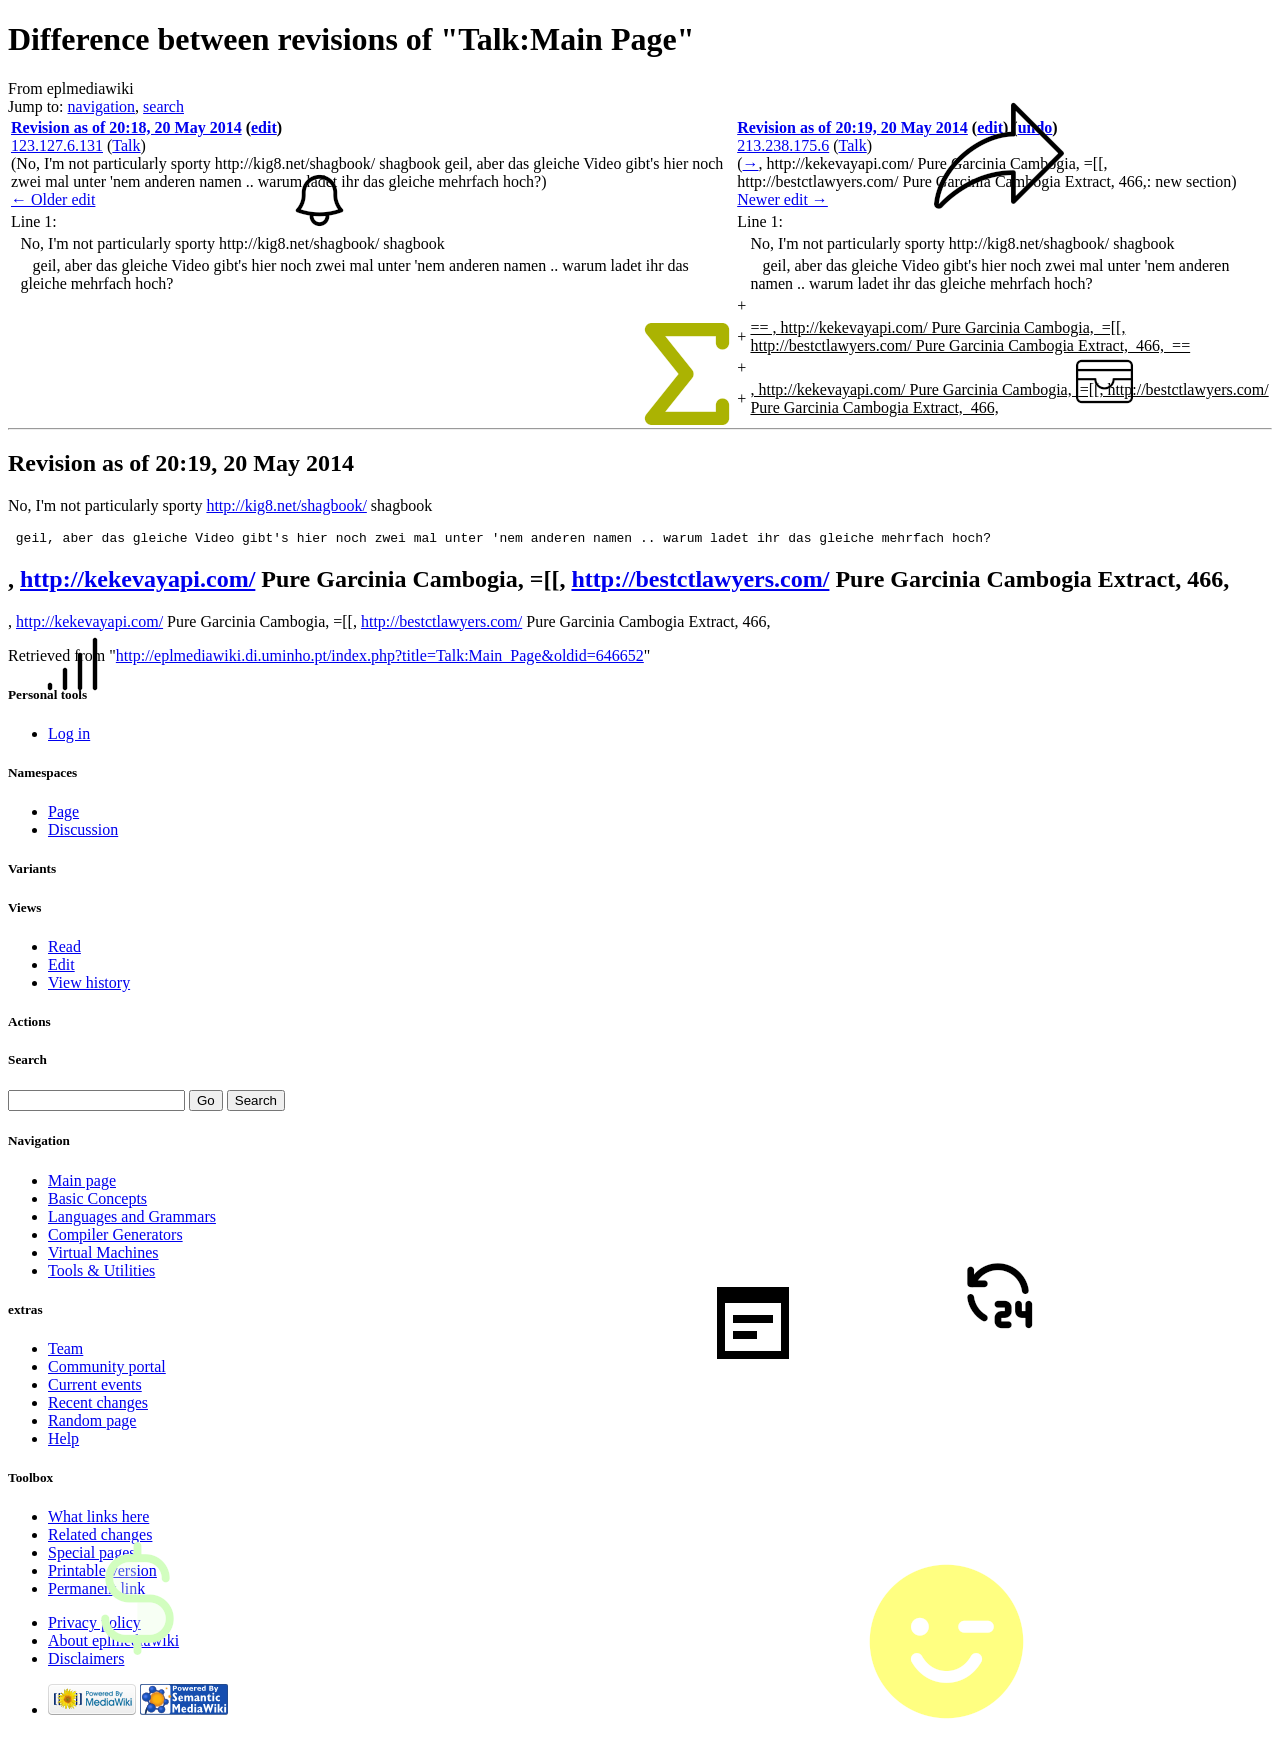  What do you see at coordinates (319, 200) in the screenshot?
I see `view notifications` at bounding box center [319, 200].